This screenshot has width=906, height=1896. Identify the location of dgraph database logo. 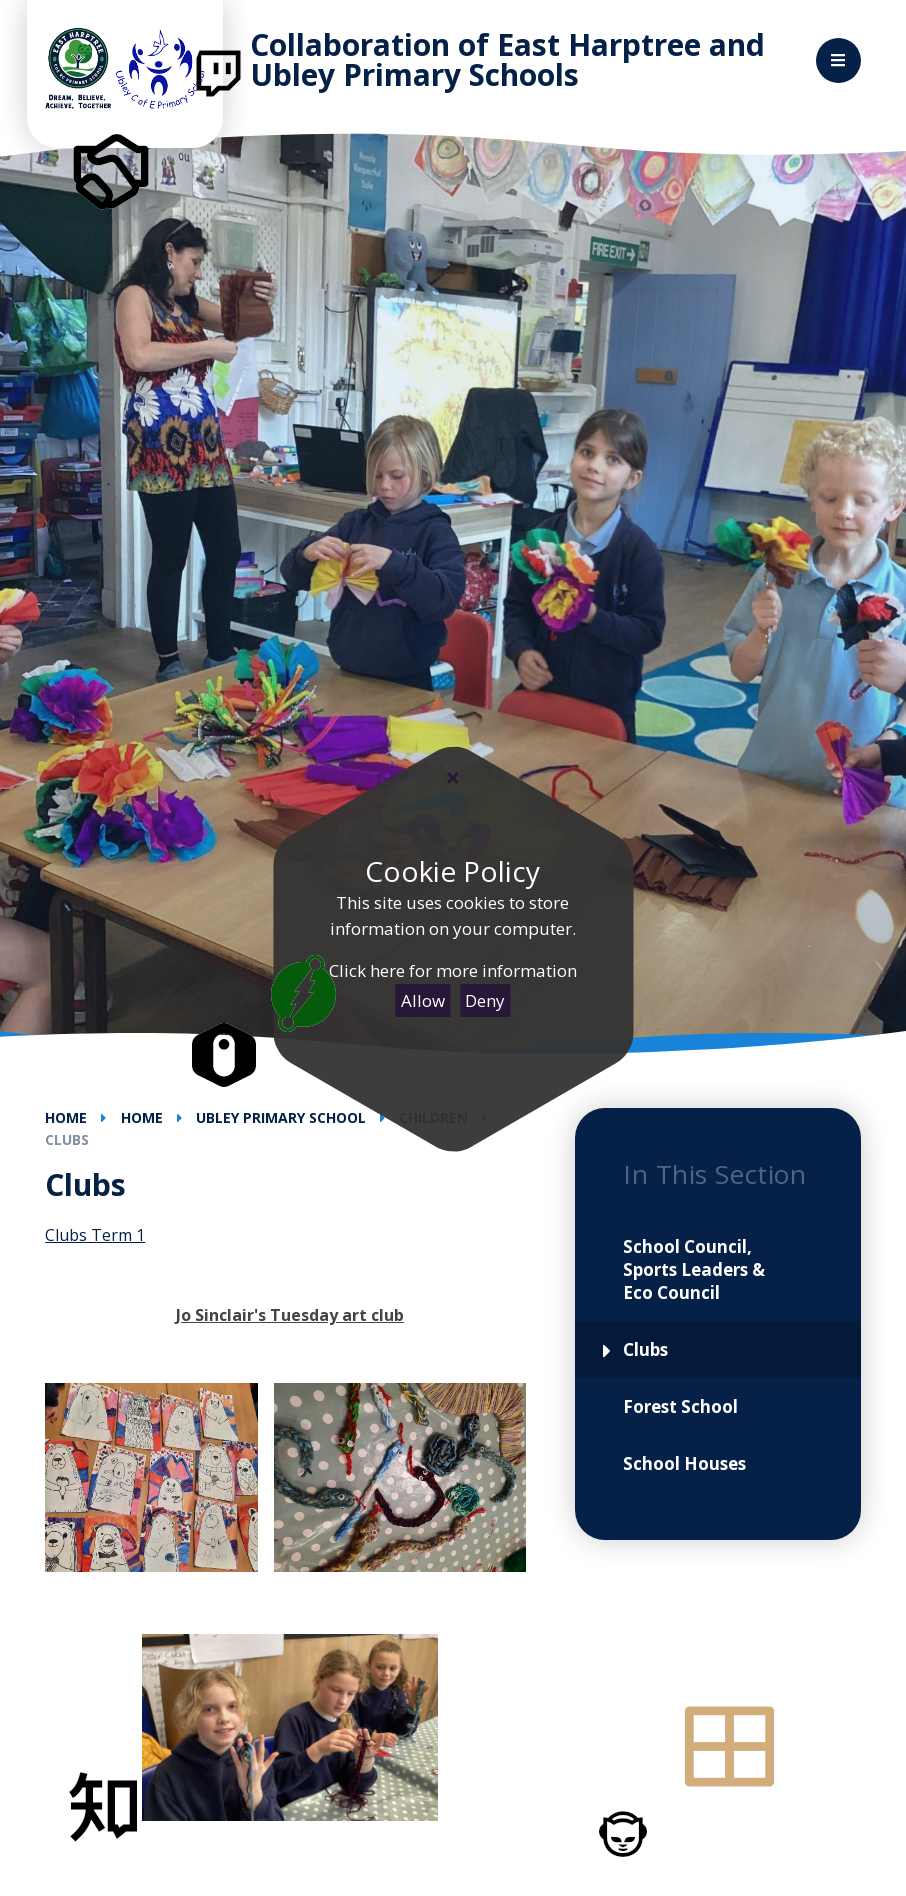
(303, 993).